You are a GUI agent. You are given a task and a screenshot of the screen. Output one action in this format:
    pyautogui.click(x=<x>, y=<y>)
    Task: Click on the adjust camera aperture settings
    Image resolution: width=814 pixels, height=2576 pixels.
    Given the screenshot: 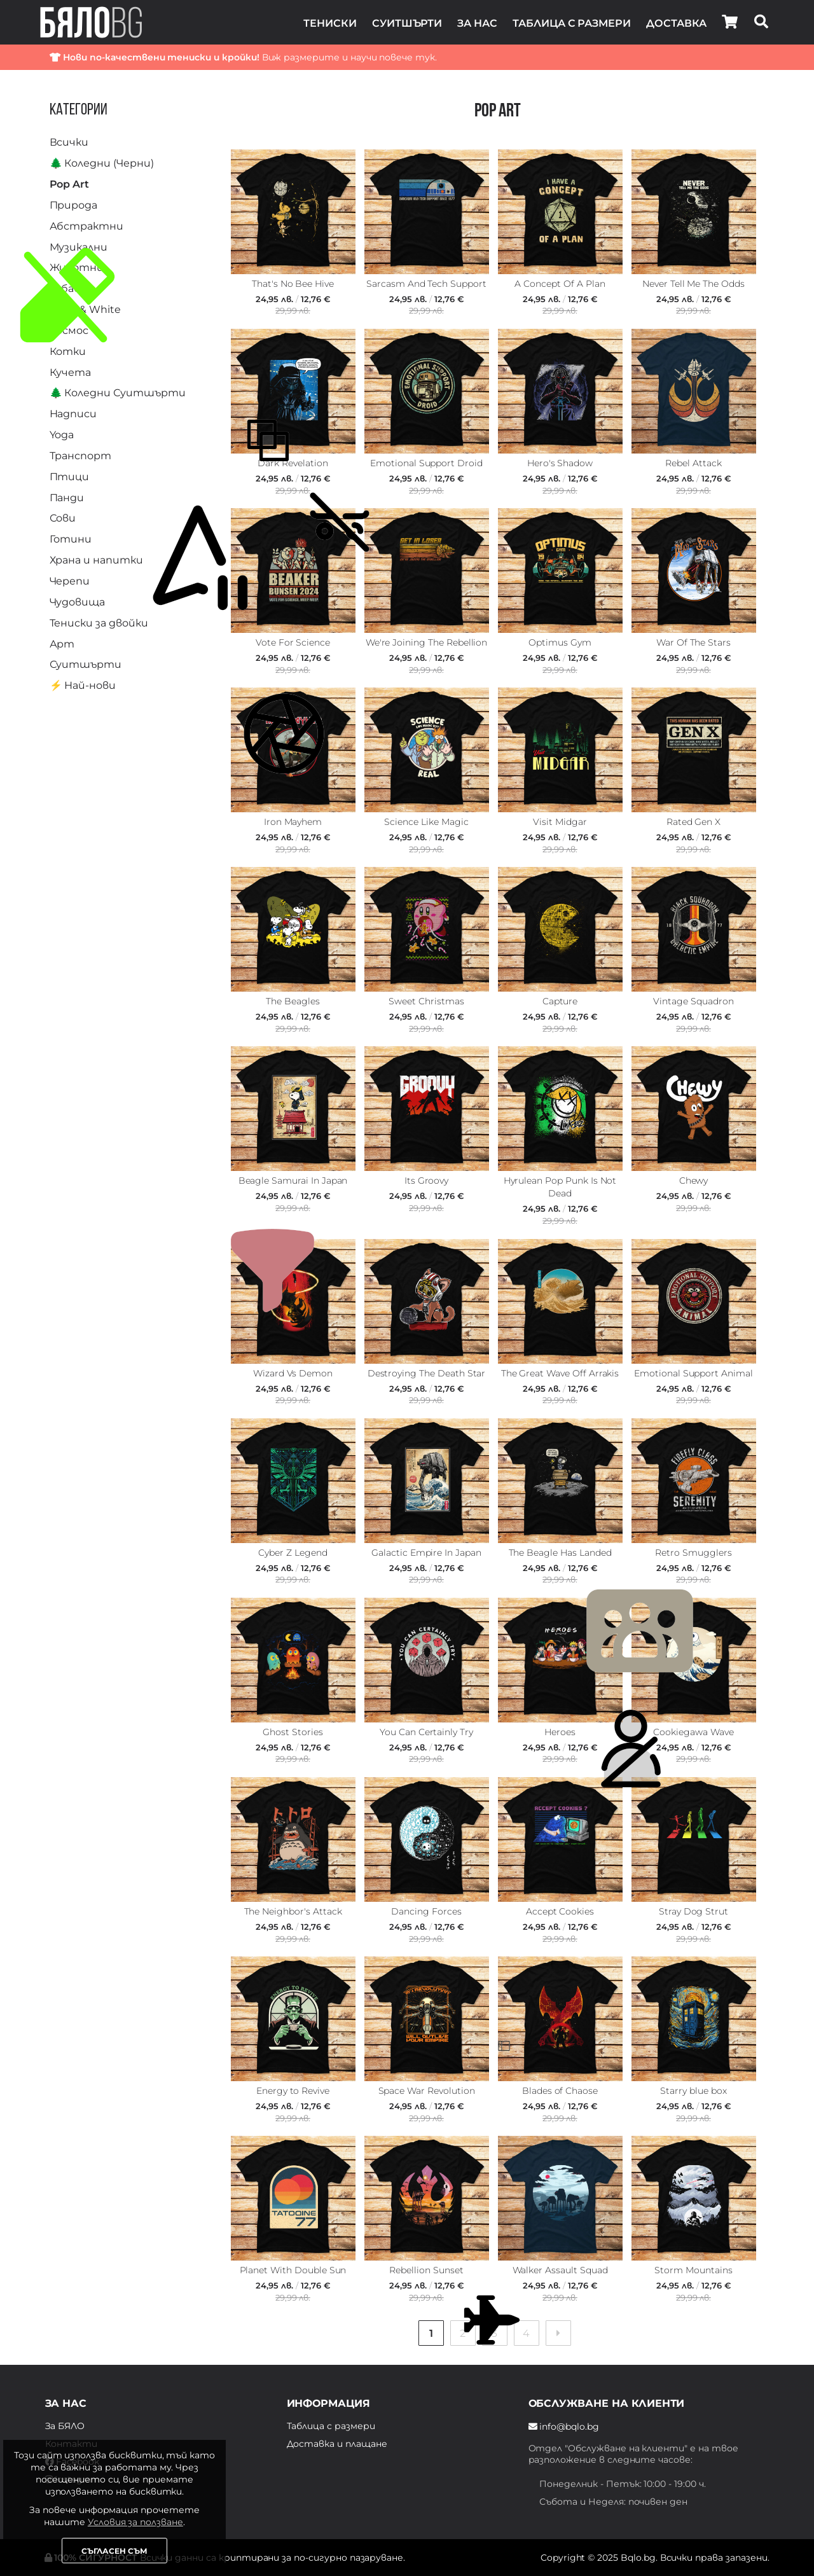 What is the action you would take?
    pyautogui.click(x=284, y=733)
    